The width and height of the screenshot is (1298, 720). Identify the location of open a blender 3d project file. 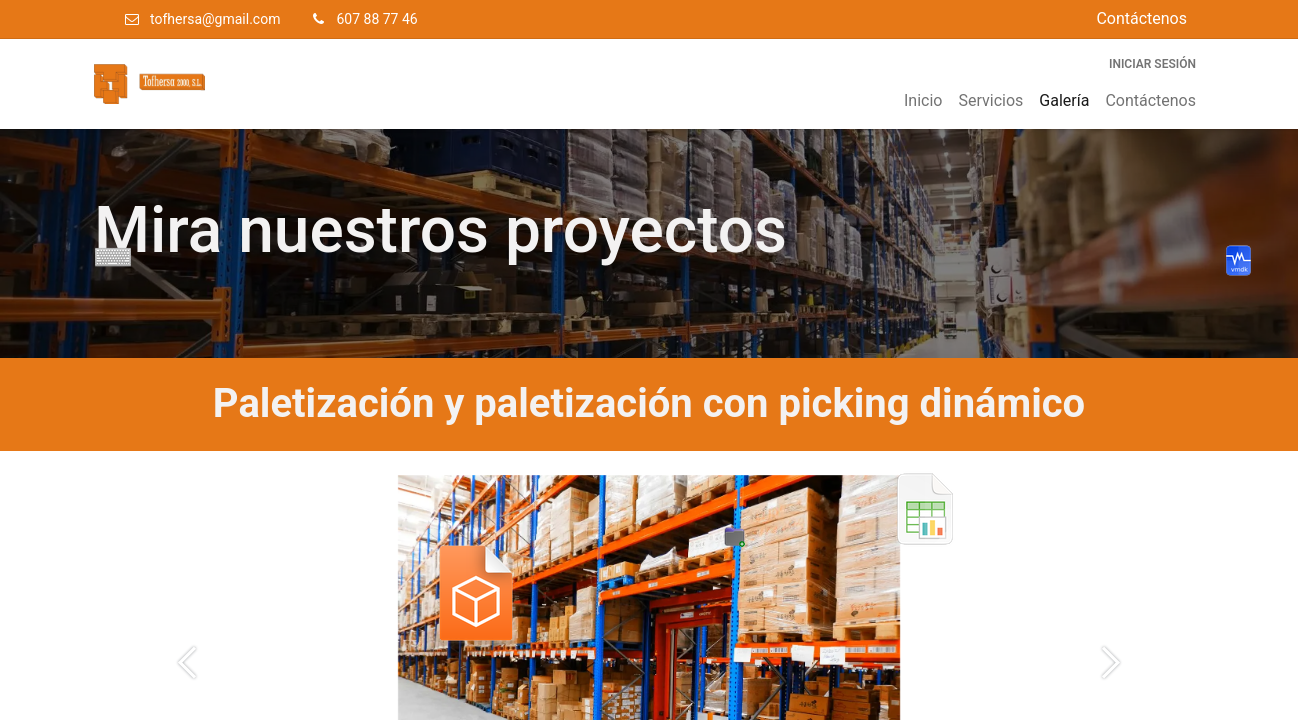
(476, 595).